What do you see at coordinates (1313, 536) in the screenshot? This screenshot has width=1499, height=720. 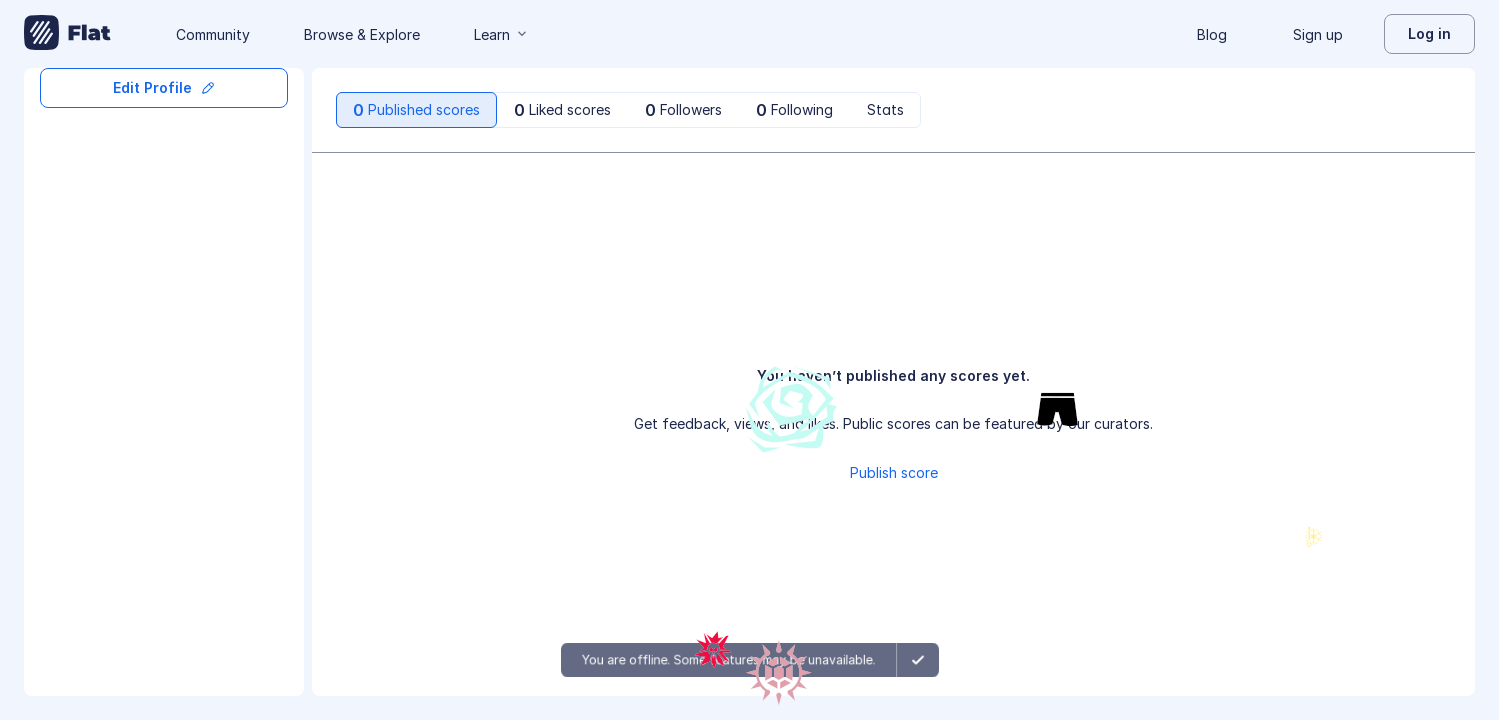 I see `indicates cold temperature or low reading` at bounding box center [1313, 536].